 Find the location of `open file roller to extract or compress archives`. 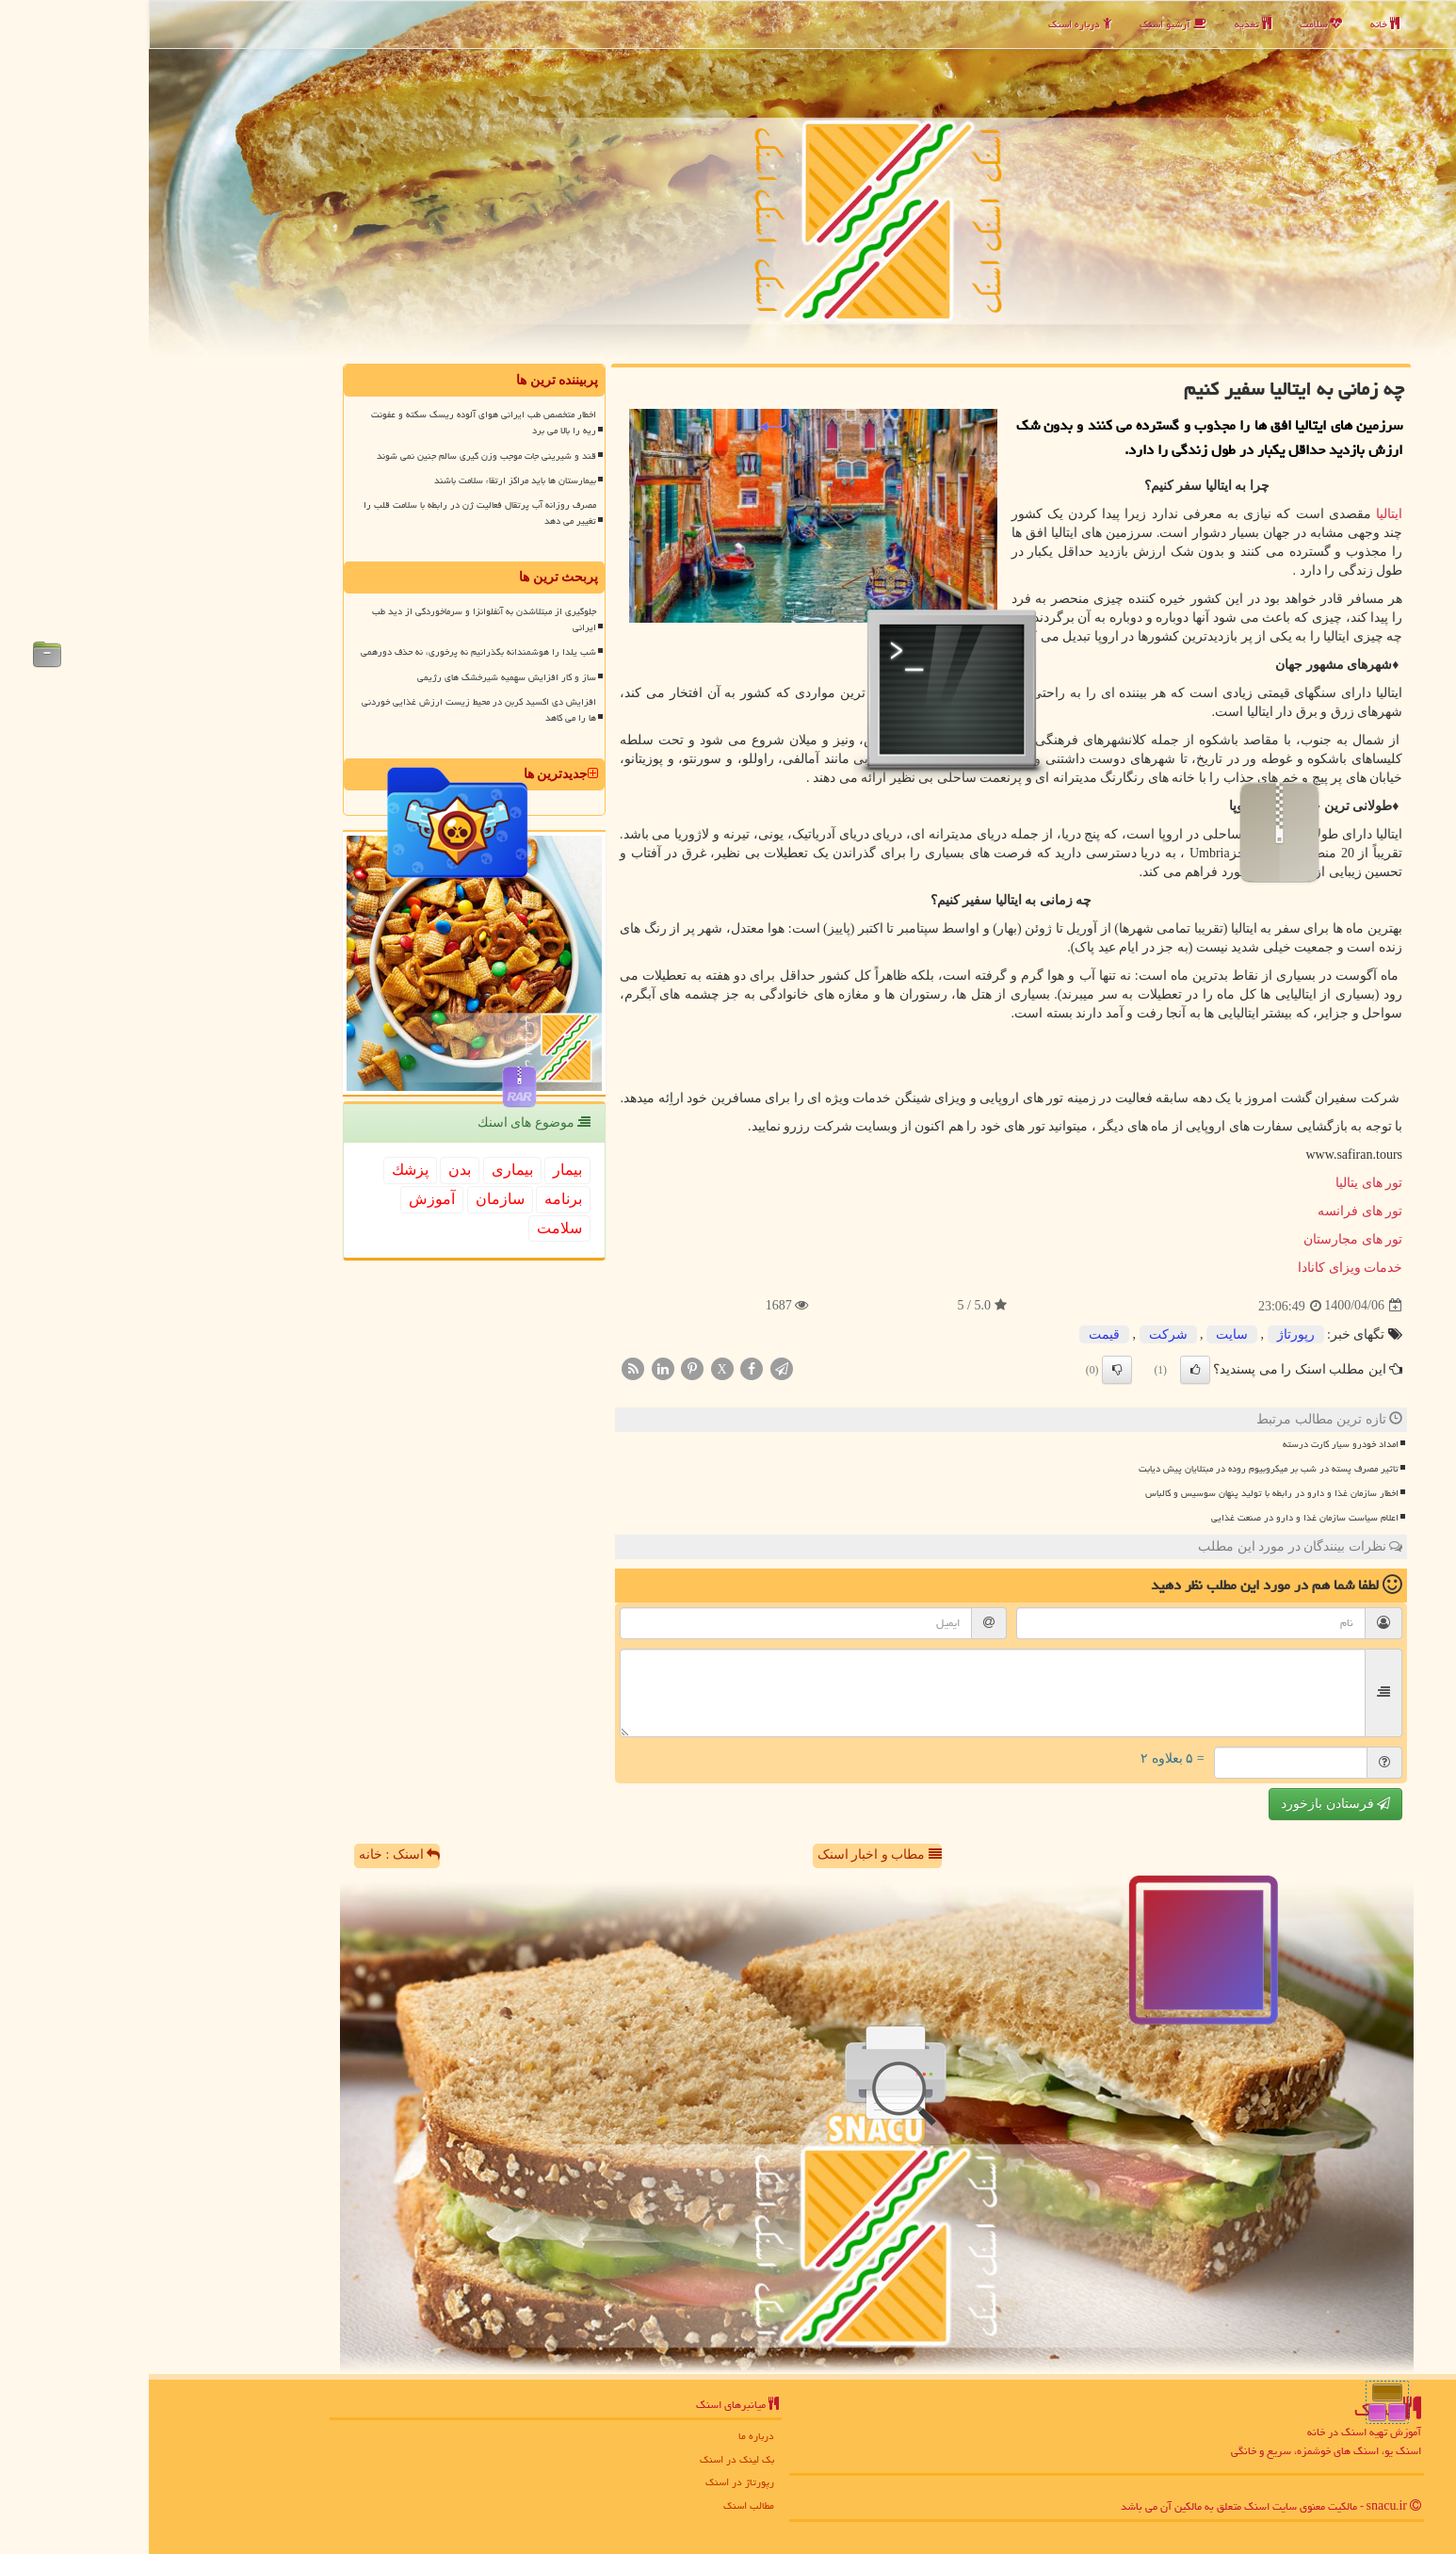

open file roller to extract or compress archives is located at coordinates (1279, 832).